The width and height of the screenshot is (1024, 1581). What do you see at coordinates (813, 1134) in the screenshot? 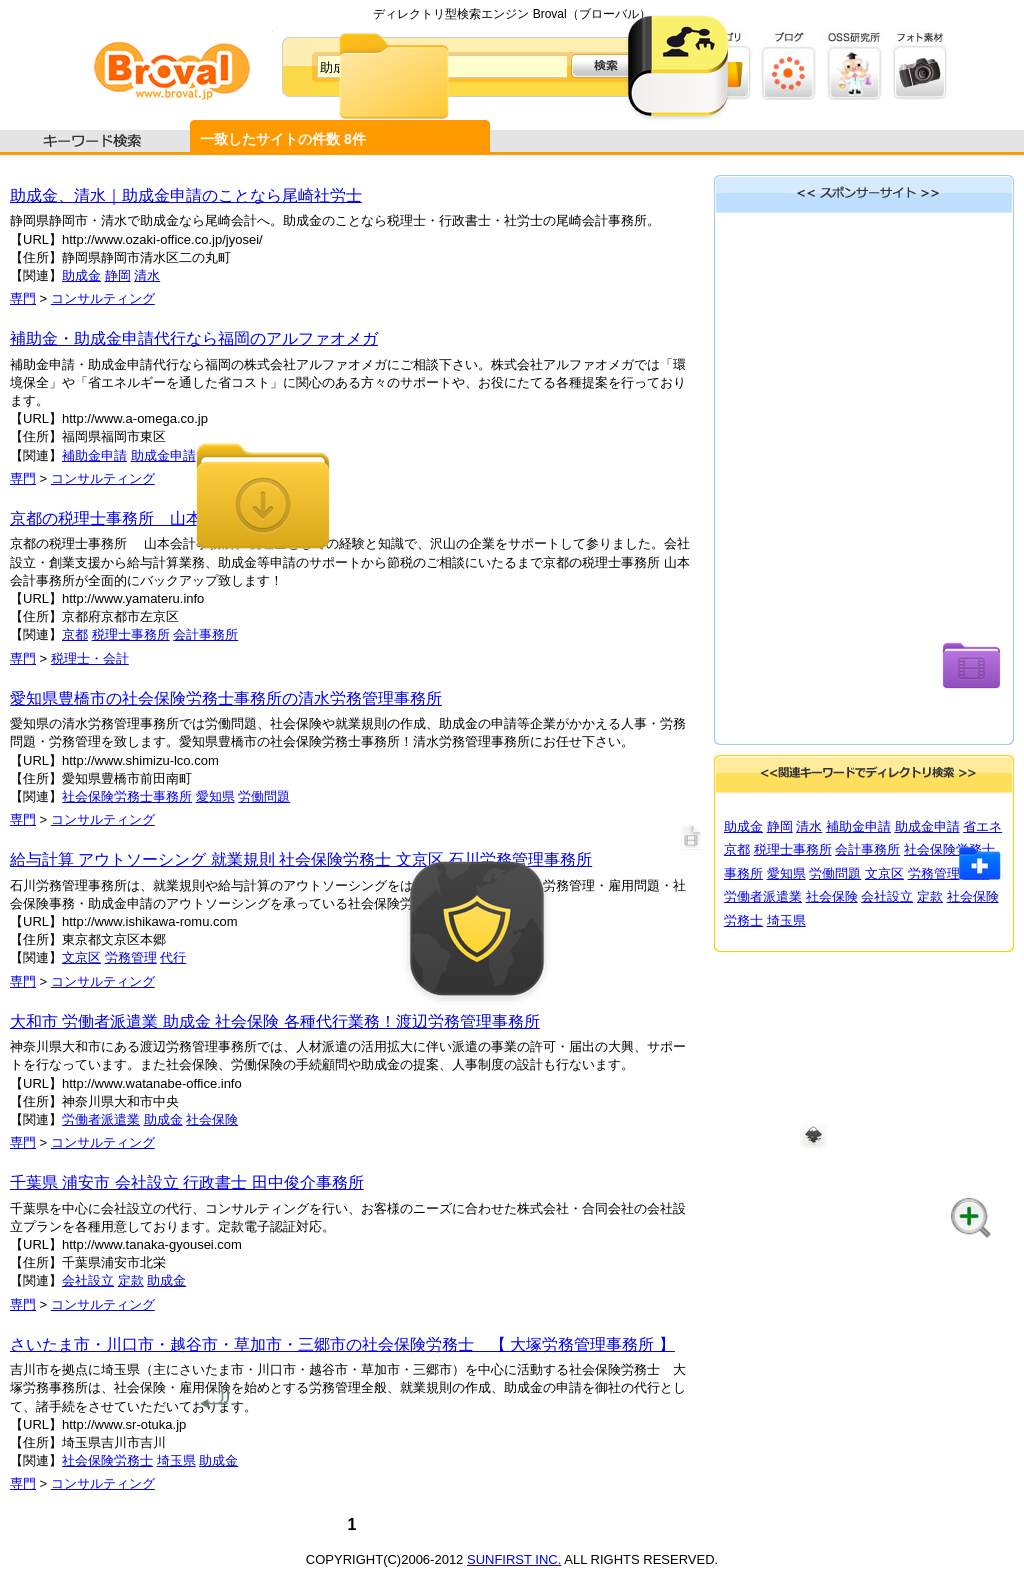
I see `open inkscape vector graphics editor` at bounding box center [813, 1134].